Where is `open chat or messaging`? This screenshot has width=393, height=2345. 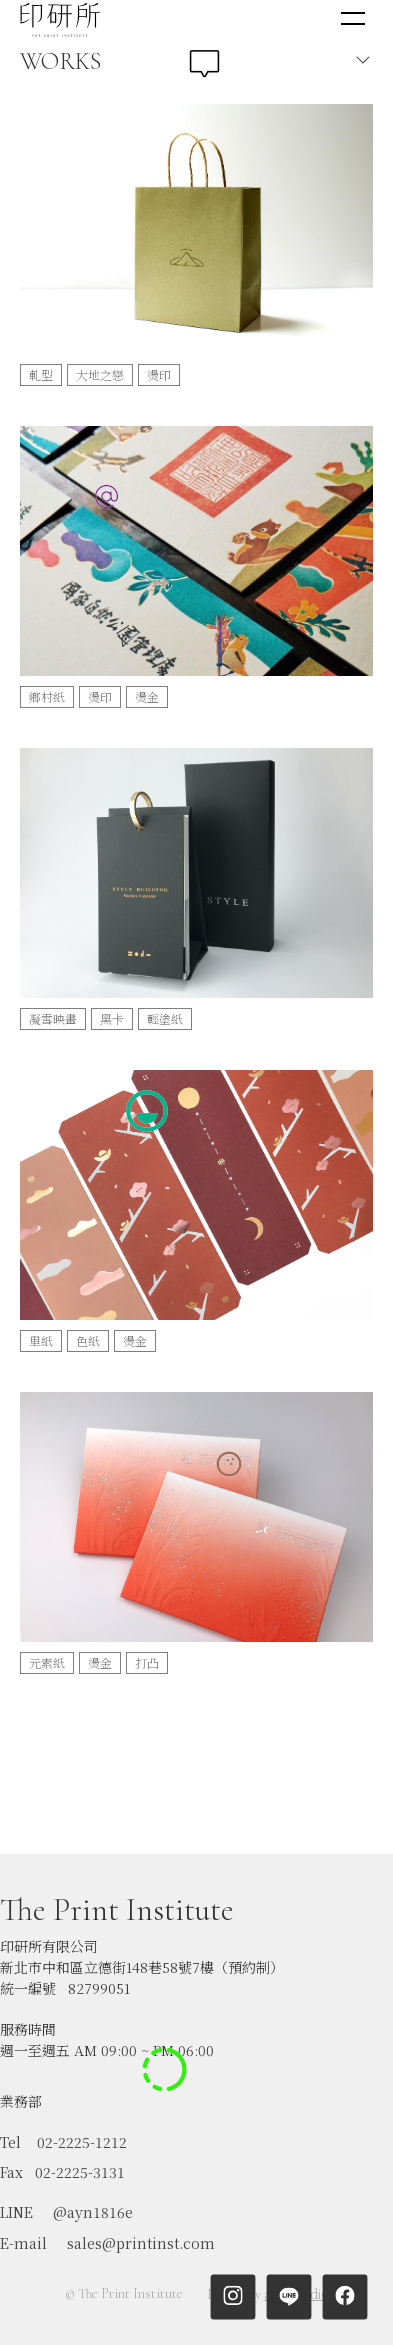
open chat or messaging is located at coordinates (204, 62).